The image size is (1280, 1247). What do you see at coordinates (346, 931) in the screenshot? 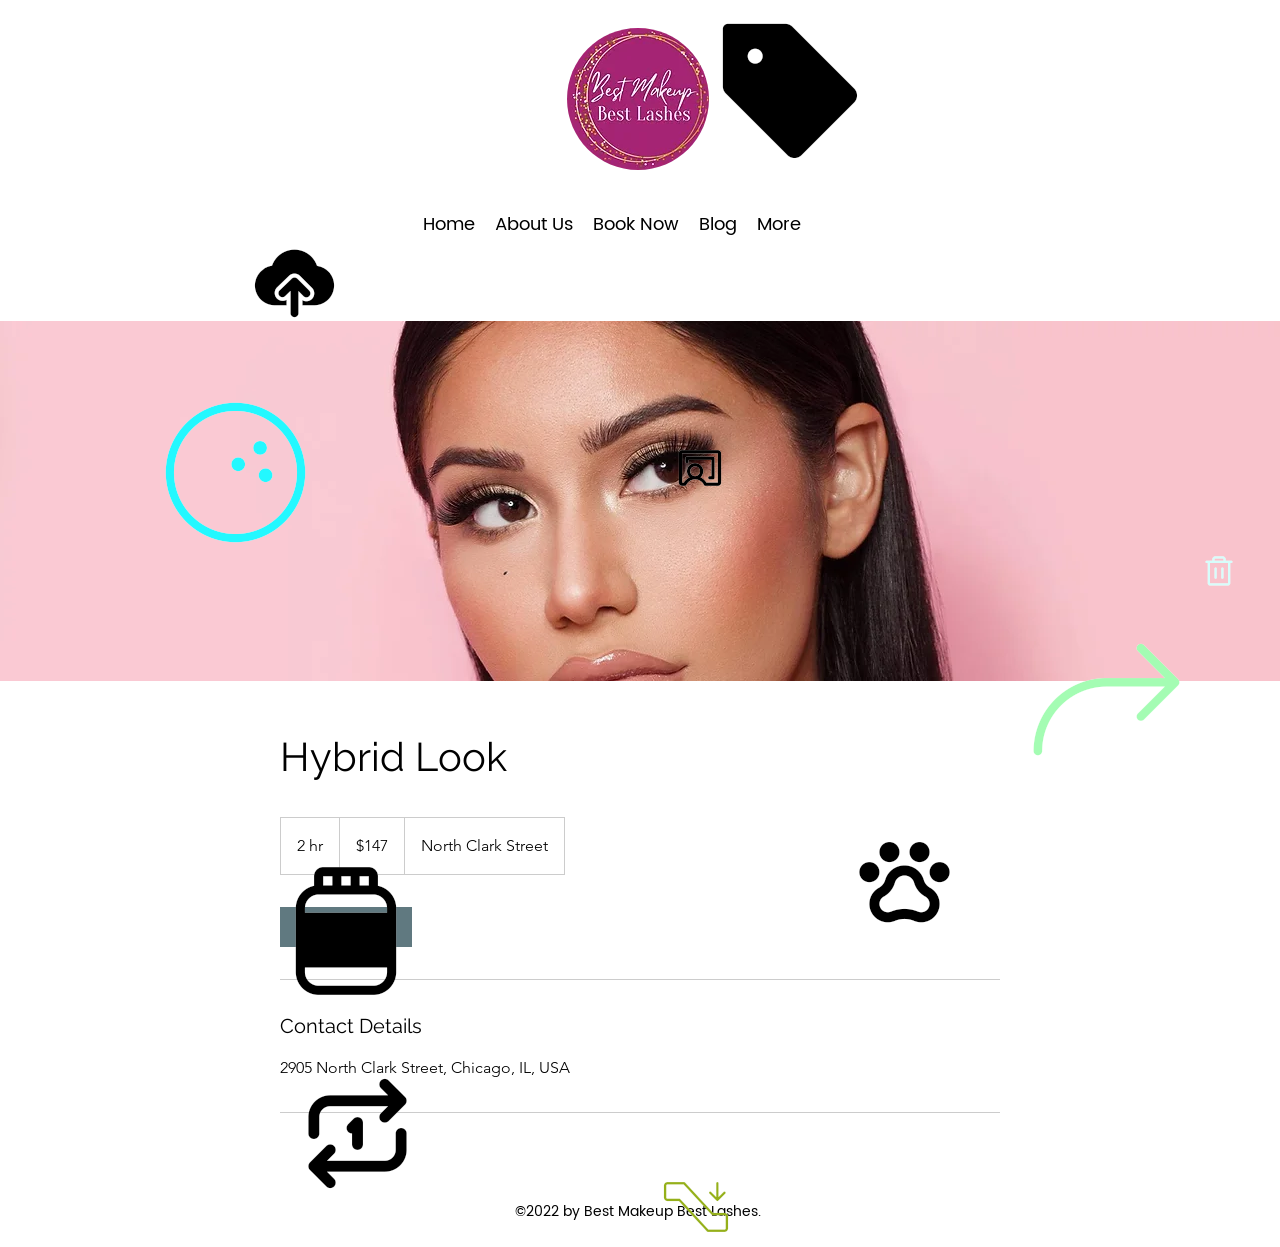
I see `view product or ingredient details` at bounding box center [346, 931].